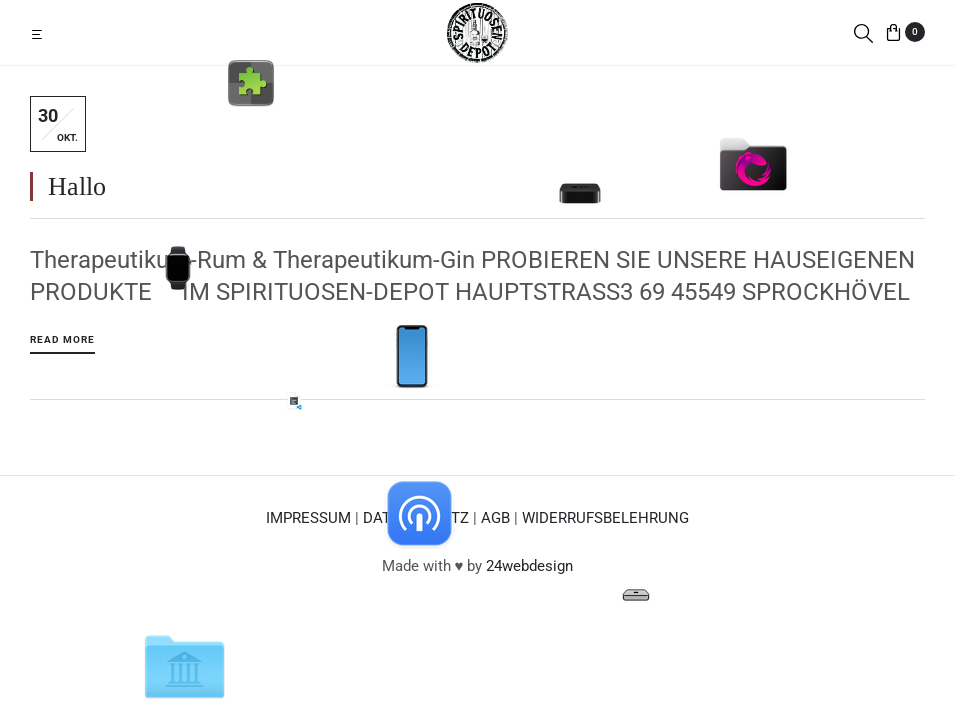  What do you see at coordinates (412, 357) in the screenshot?
I see `iPhone XR device icon` at bounding box center [412, 357].